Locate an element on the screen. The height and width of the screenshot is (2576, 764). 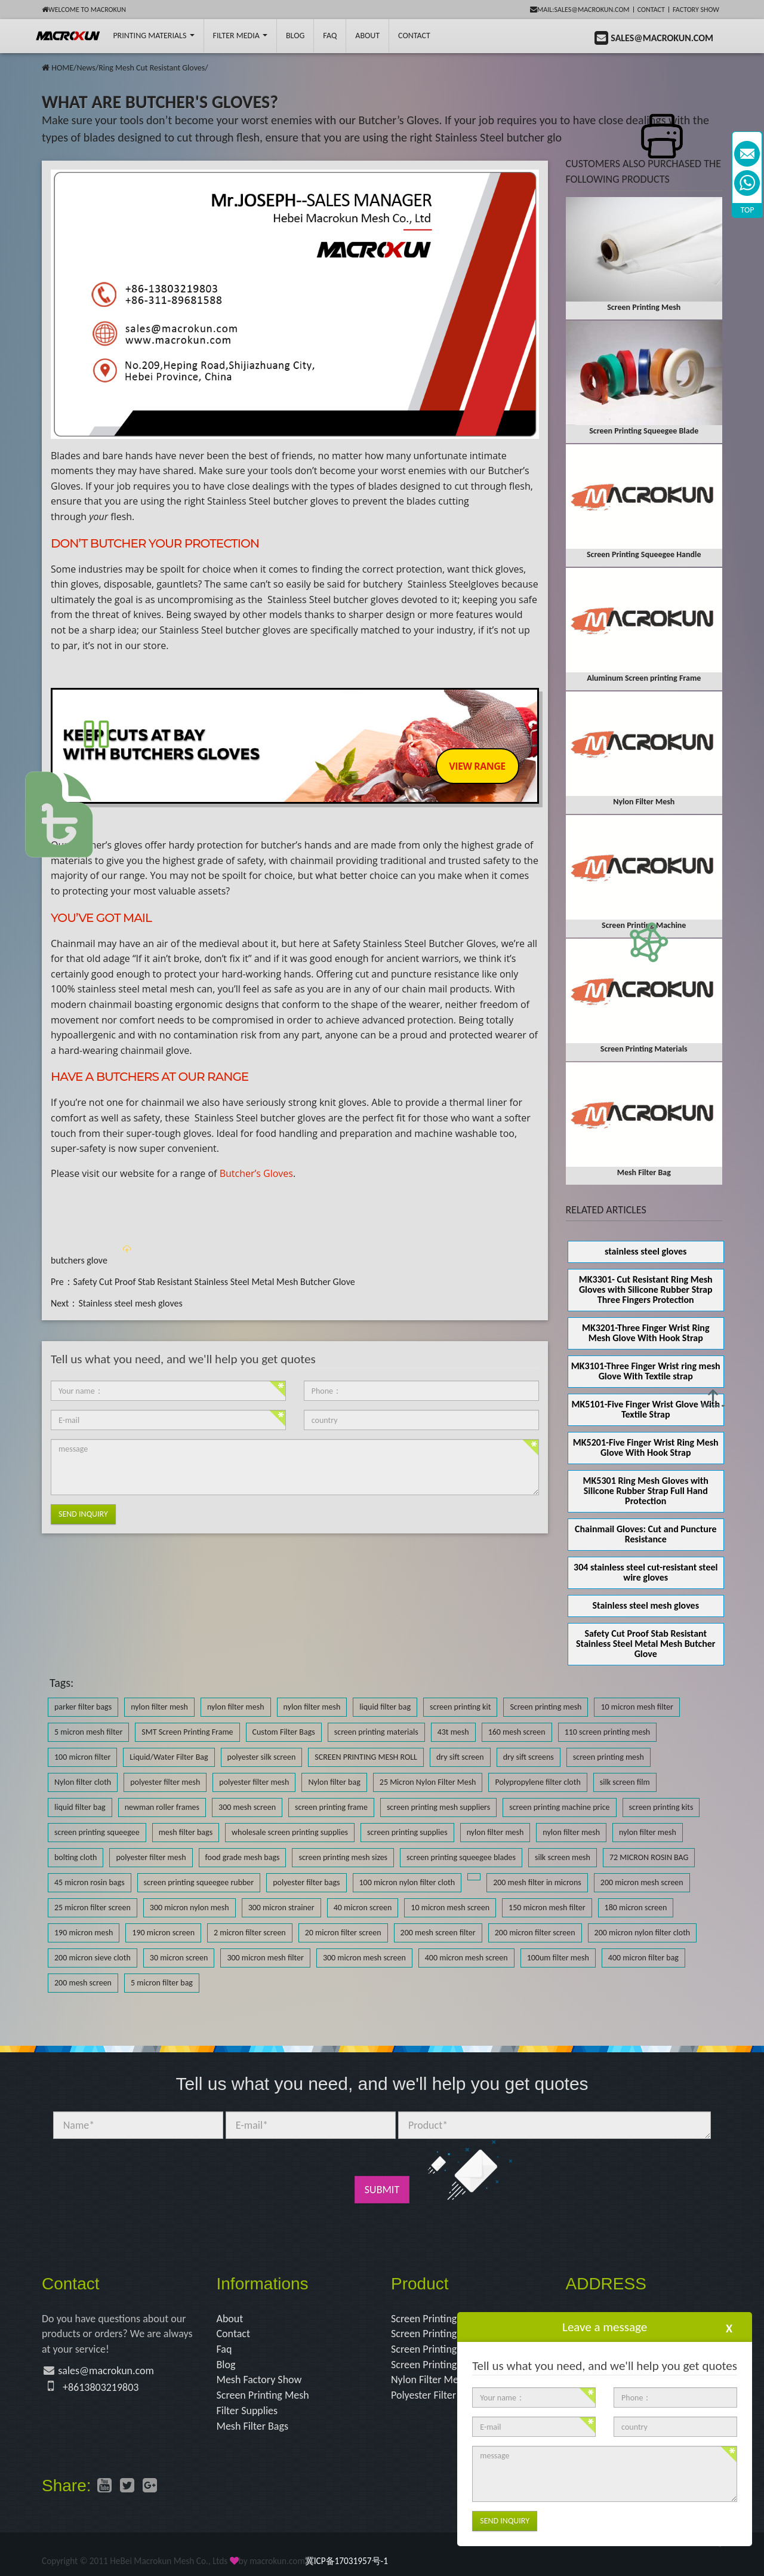
view bangladeshi taka financial document is located at coordinates (59, 814).